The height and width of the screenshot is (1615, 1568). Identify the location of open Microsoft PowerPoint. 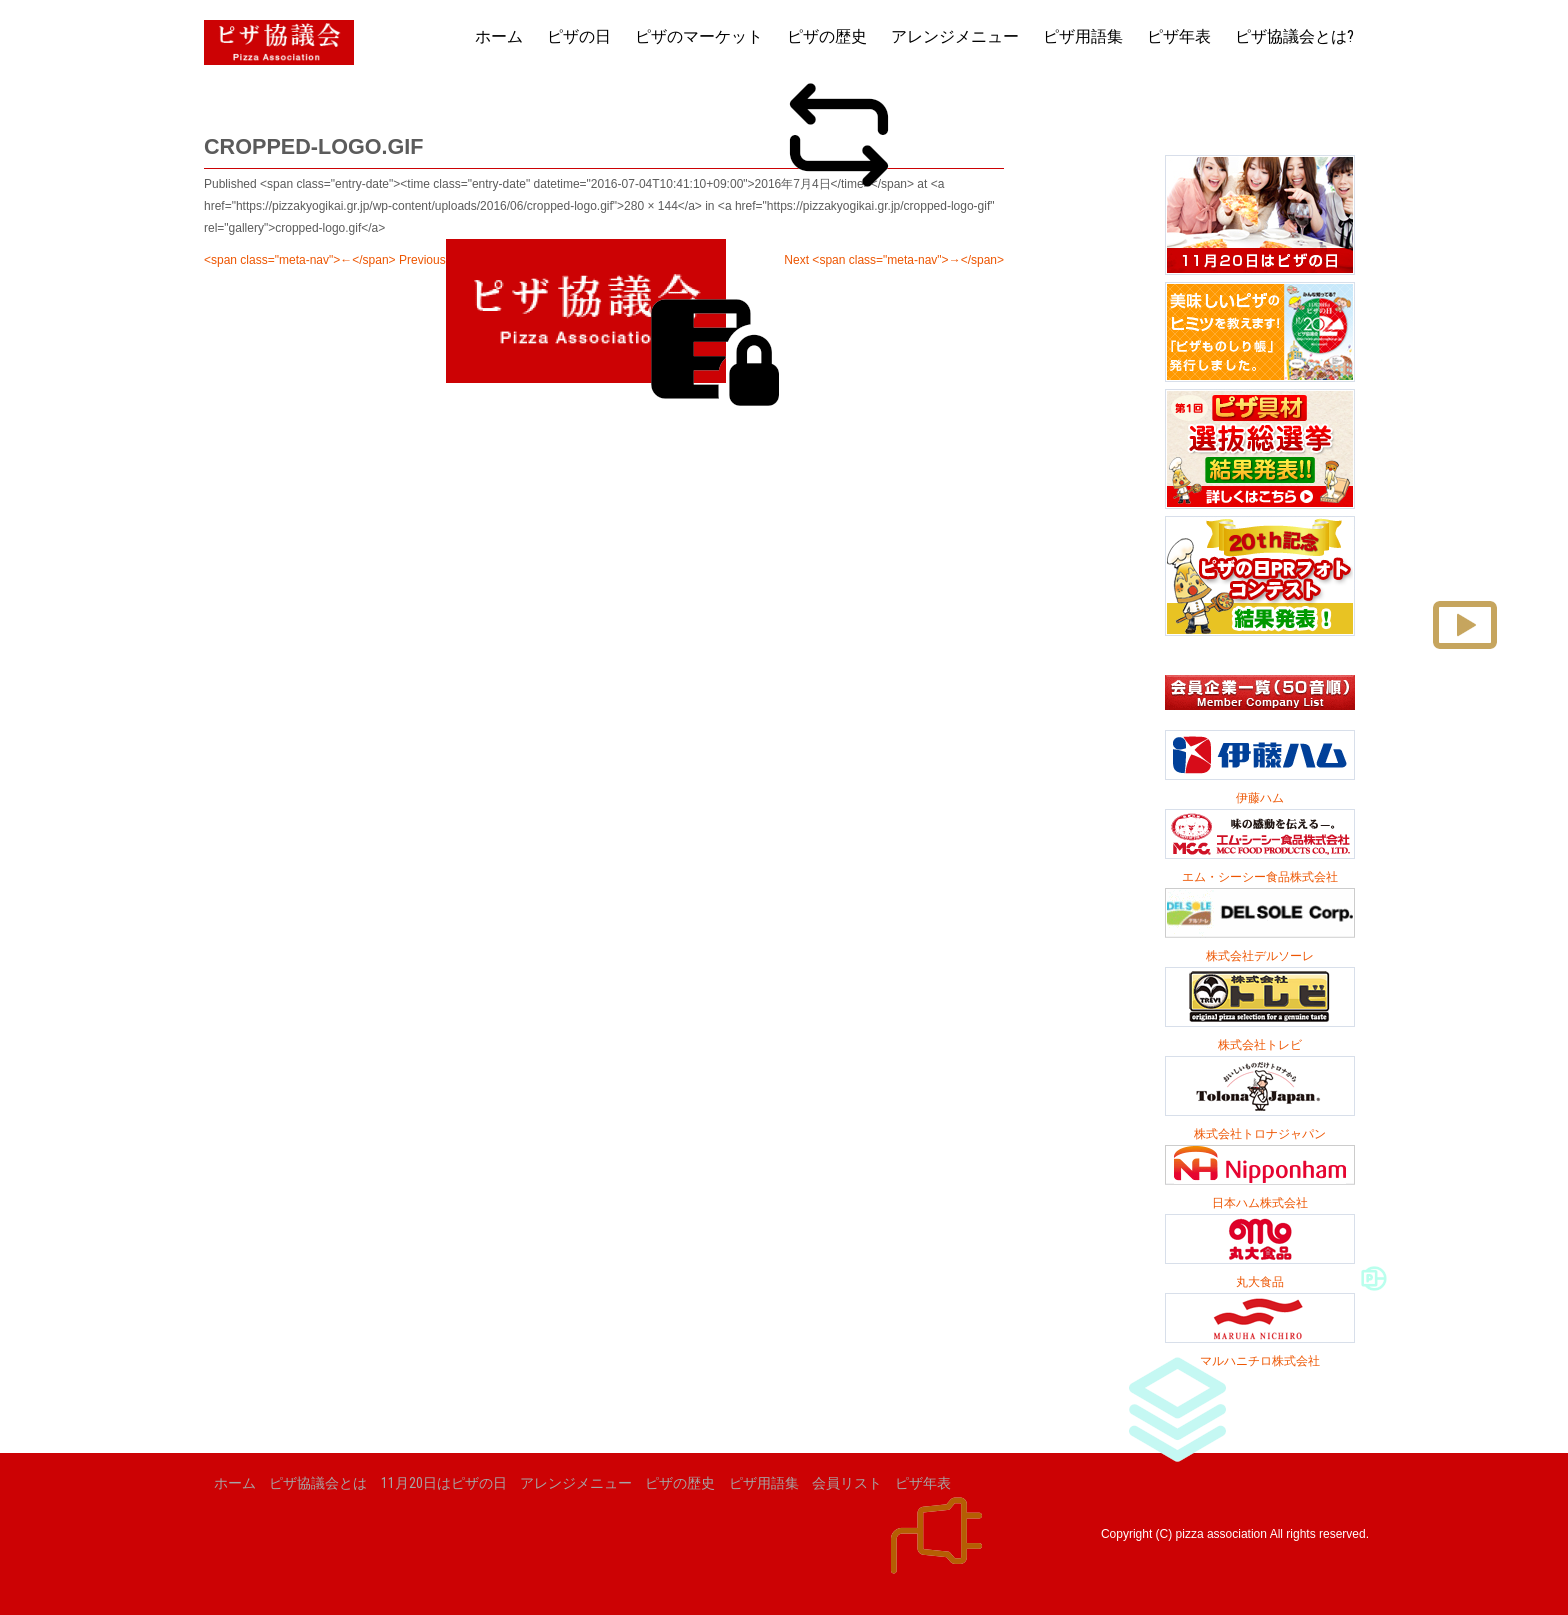
(1373, 1278).